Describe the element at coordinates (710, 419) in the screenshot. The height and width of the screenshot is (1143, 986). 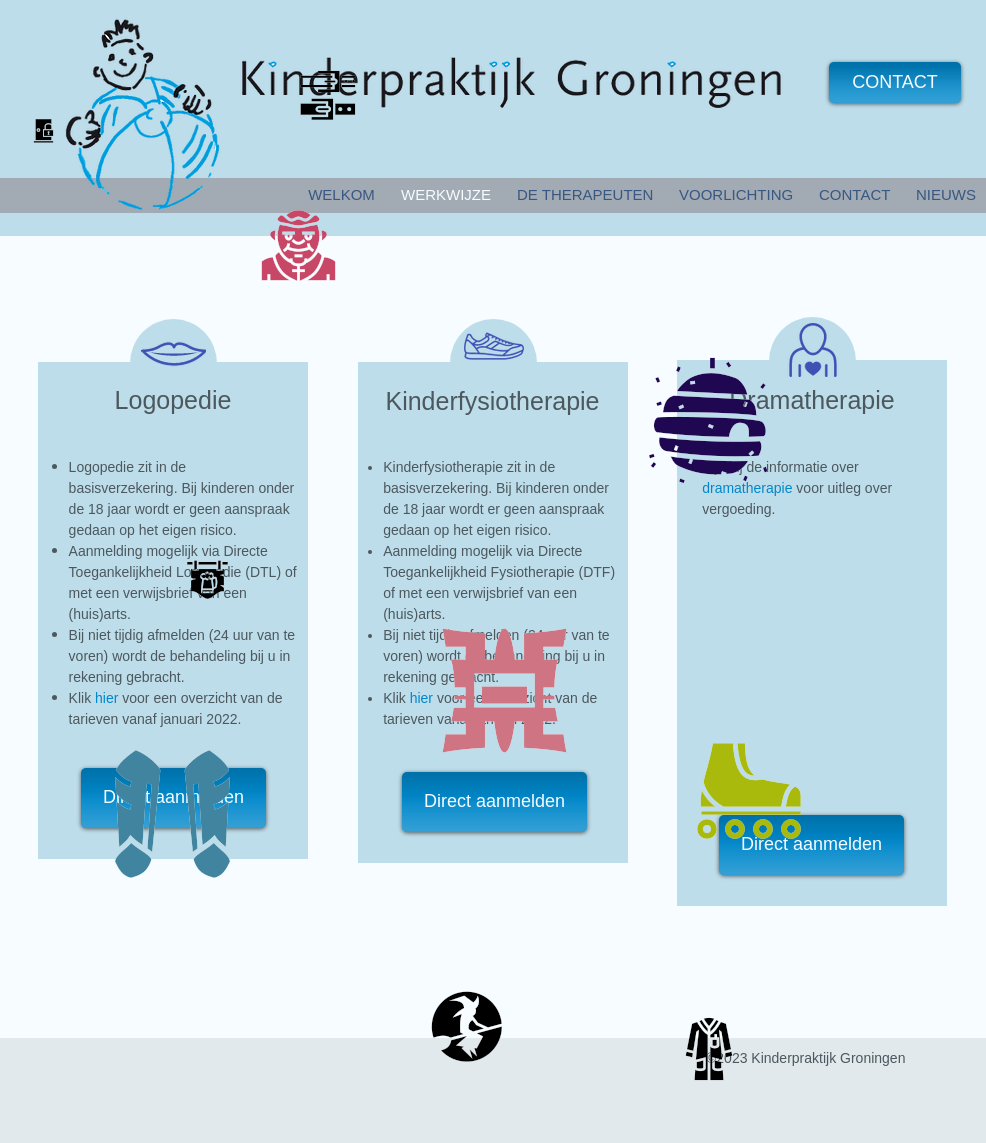
I see `view beehive or apiary location` at that location.